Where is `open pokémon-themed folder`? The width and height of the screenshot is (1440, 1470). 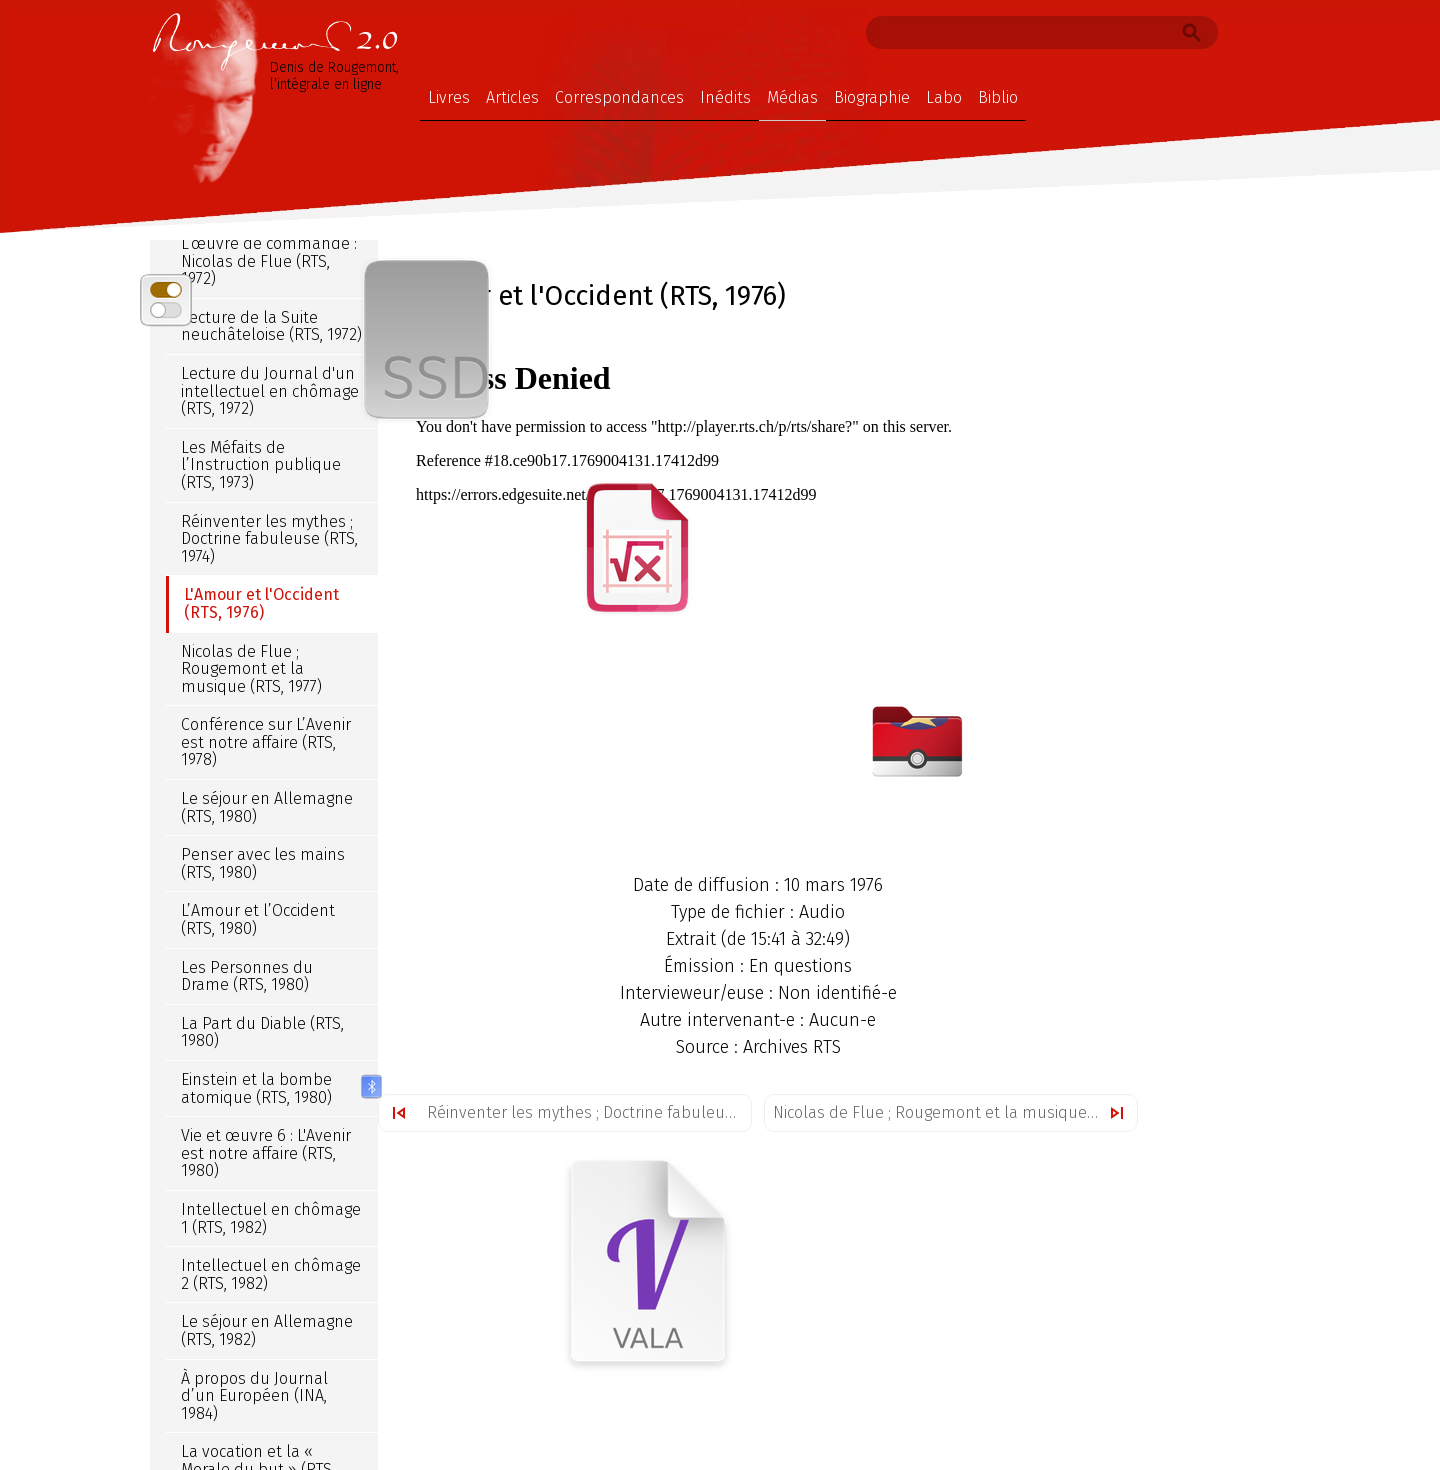
open pokémon-themed folder is located at coordinates (917, 744).